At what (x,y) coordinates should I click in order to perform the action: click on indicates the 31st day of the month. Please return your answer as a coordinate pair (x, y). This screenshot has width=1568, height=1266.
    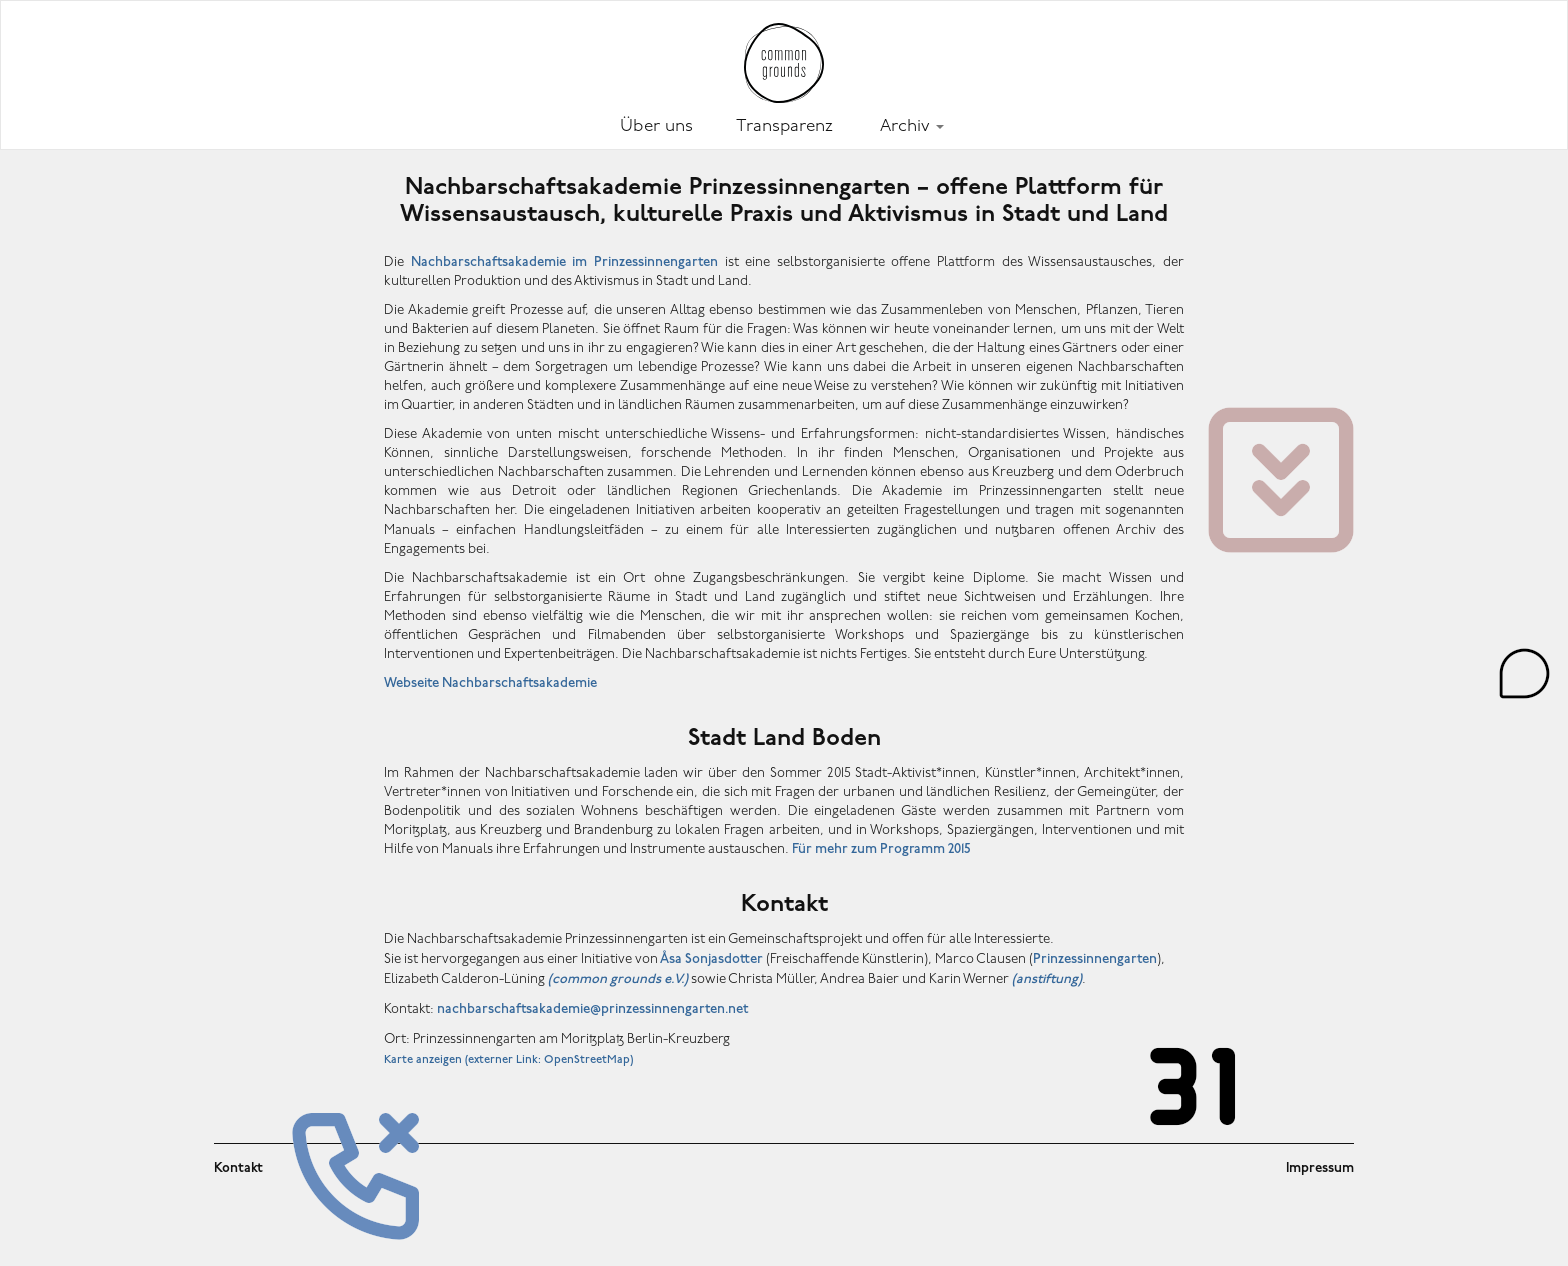
    Looking at the image, I should click on (1196, 1086).